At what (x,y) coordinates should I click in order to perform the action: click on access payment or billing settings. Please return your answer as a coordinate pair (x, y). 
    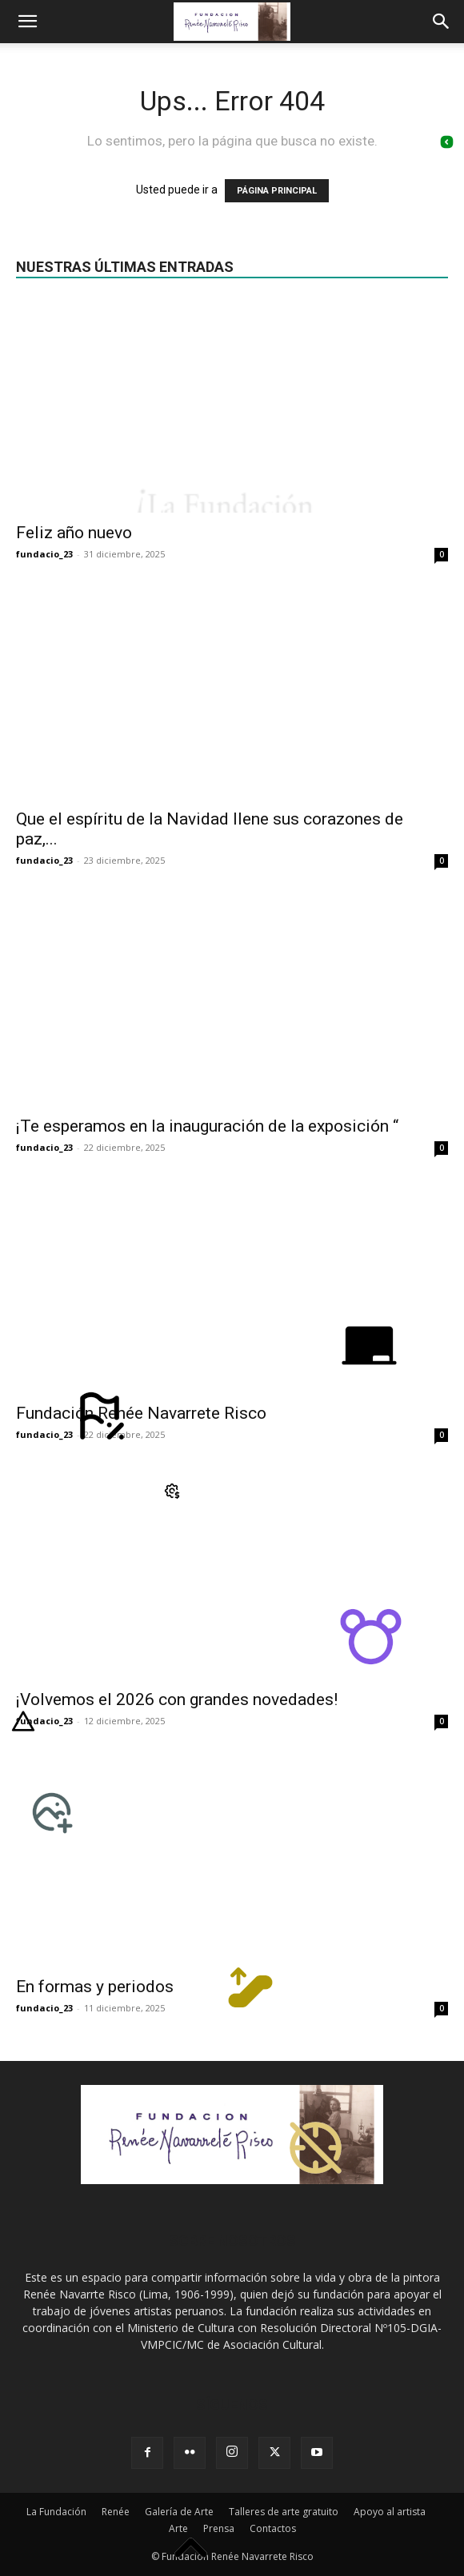
    Looking at the image, I should click on (172, 1491).